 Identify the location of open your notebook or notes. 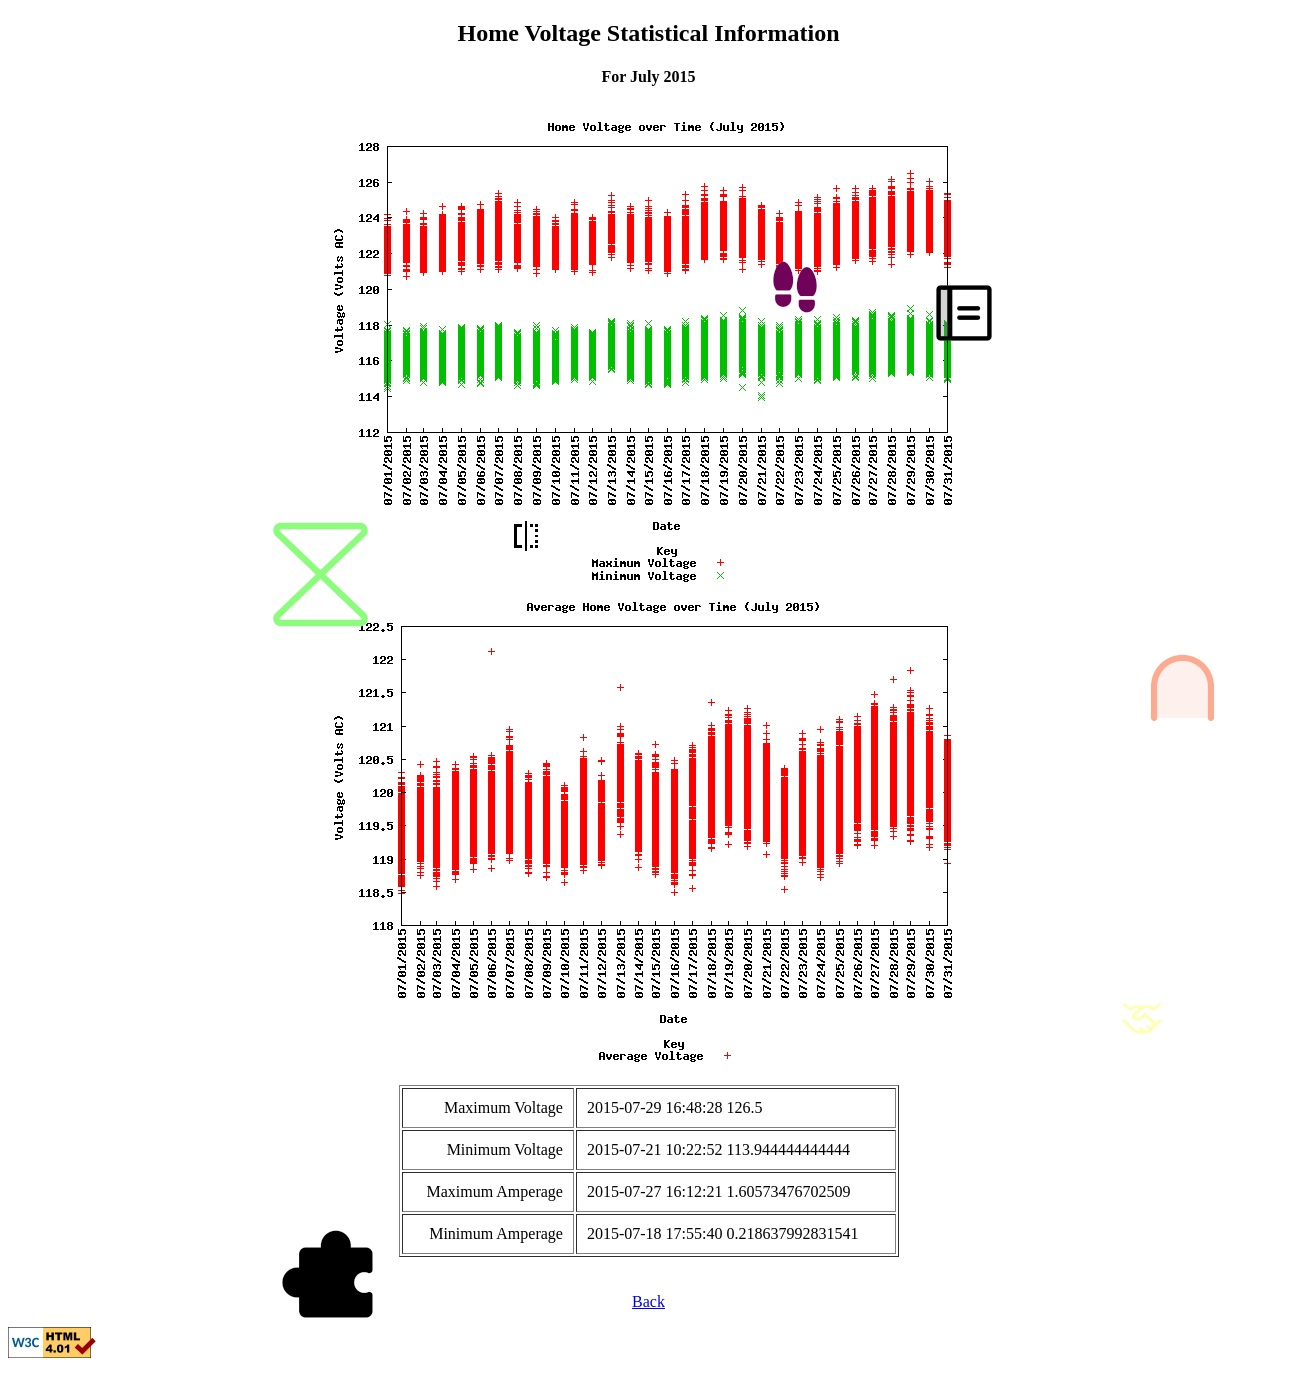
(964, 313).